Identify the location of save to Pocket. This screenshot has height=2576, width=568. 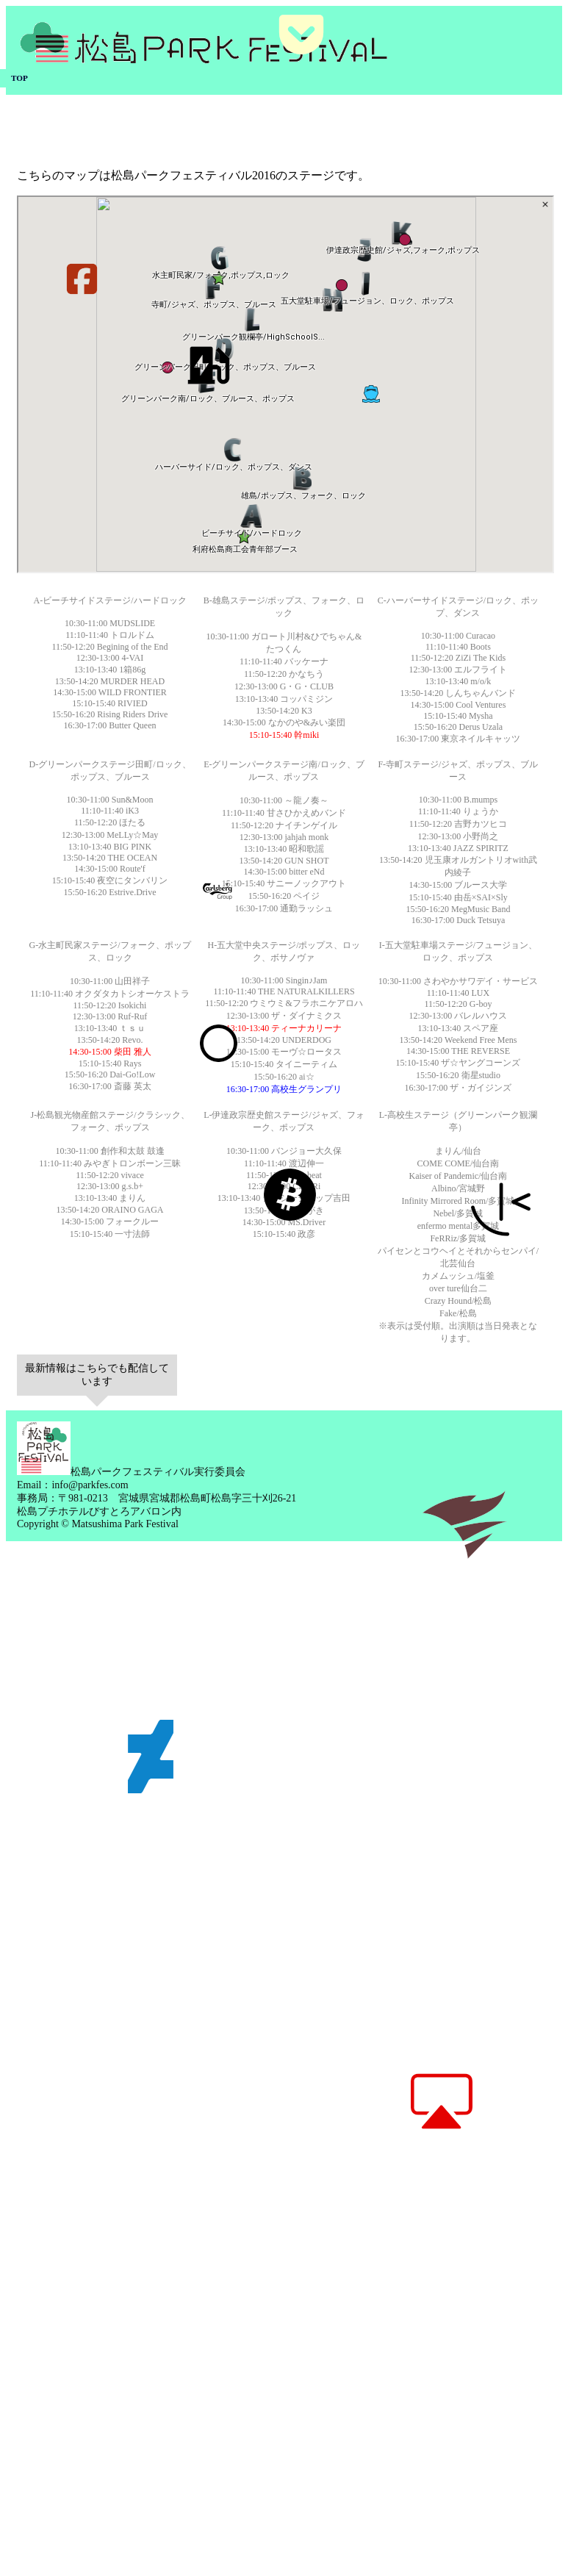
(301, 34).